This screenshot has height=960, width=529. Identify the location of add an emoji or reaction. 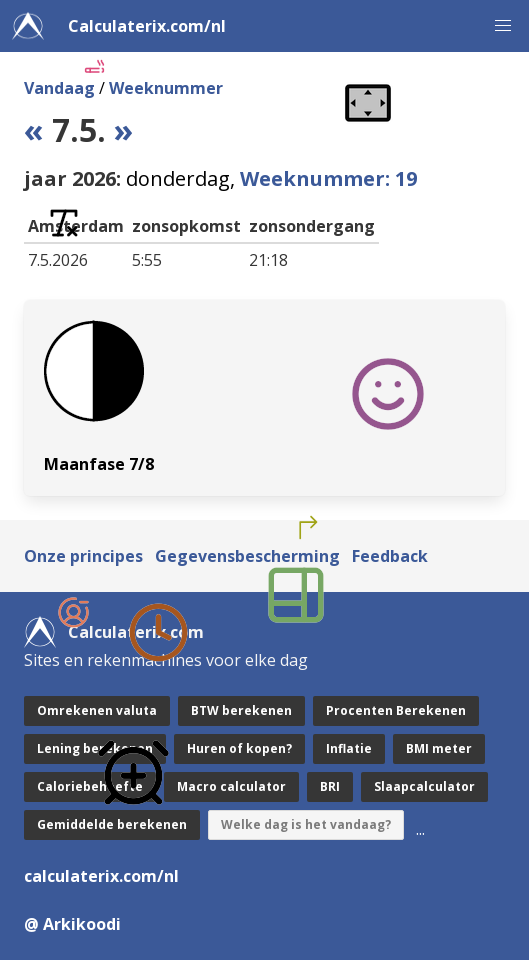
(388, 394).